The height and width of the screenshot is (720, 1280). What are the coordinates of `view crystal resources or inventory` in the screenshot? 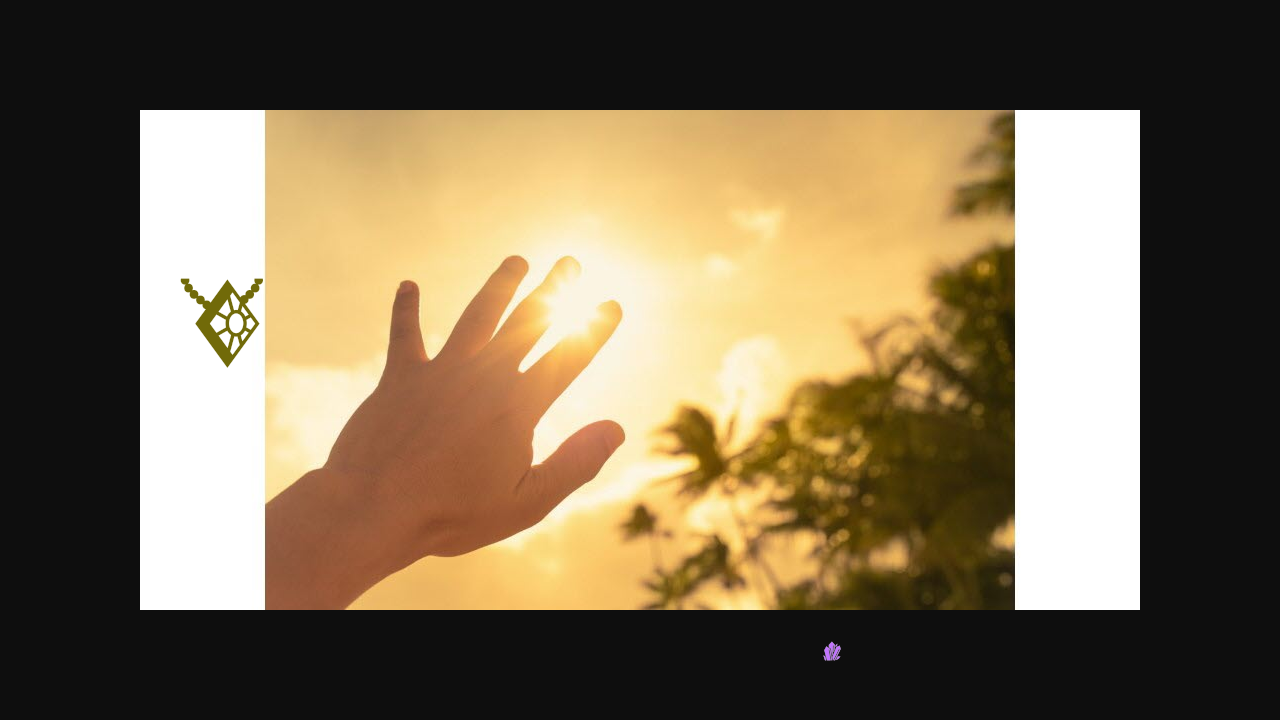 It's located at (832, 651).